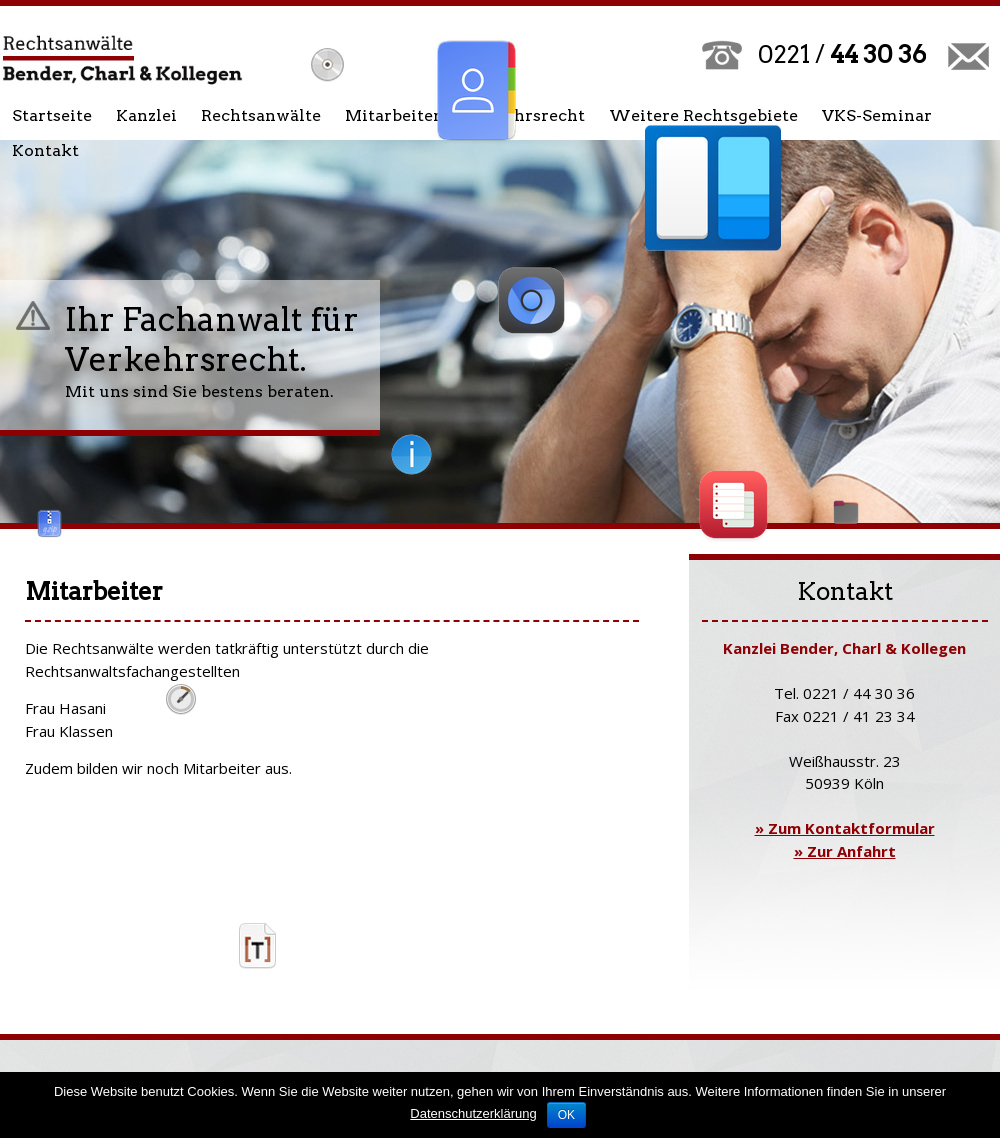 The image size is (1000, 1138). Describe the element at coordinates (411, 454) in the screenshot. I see `indicates informational message or status` at that location.